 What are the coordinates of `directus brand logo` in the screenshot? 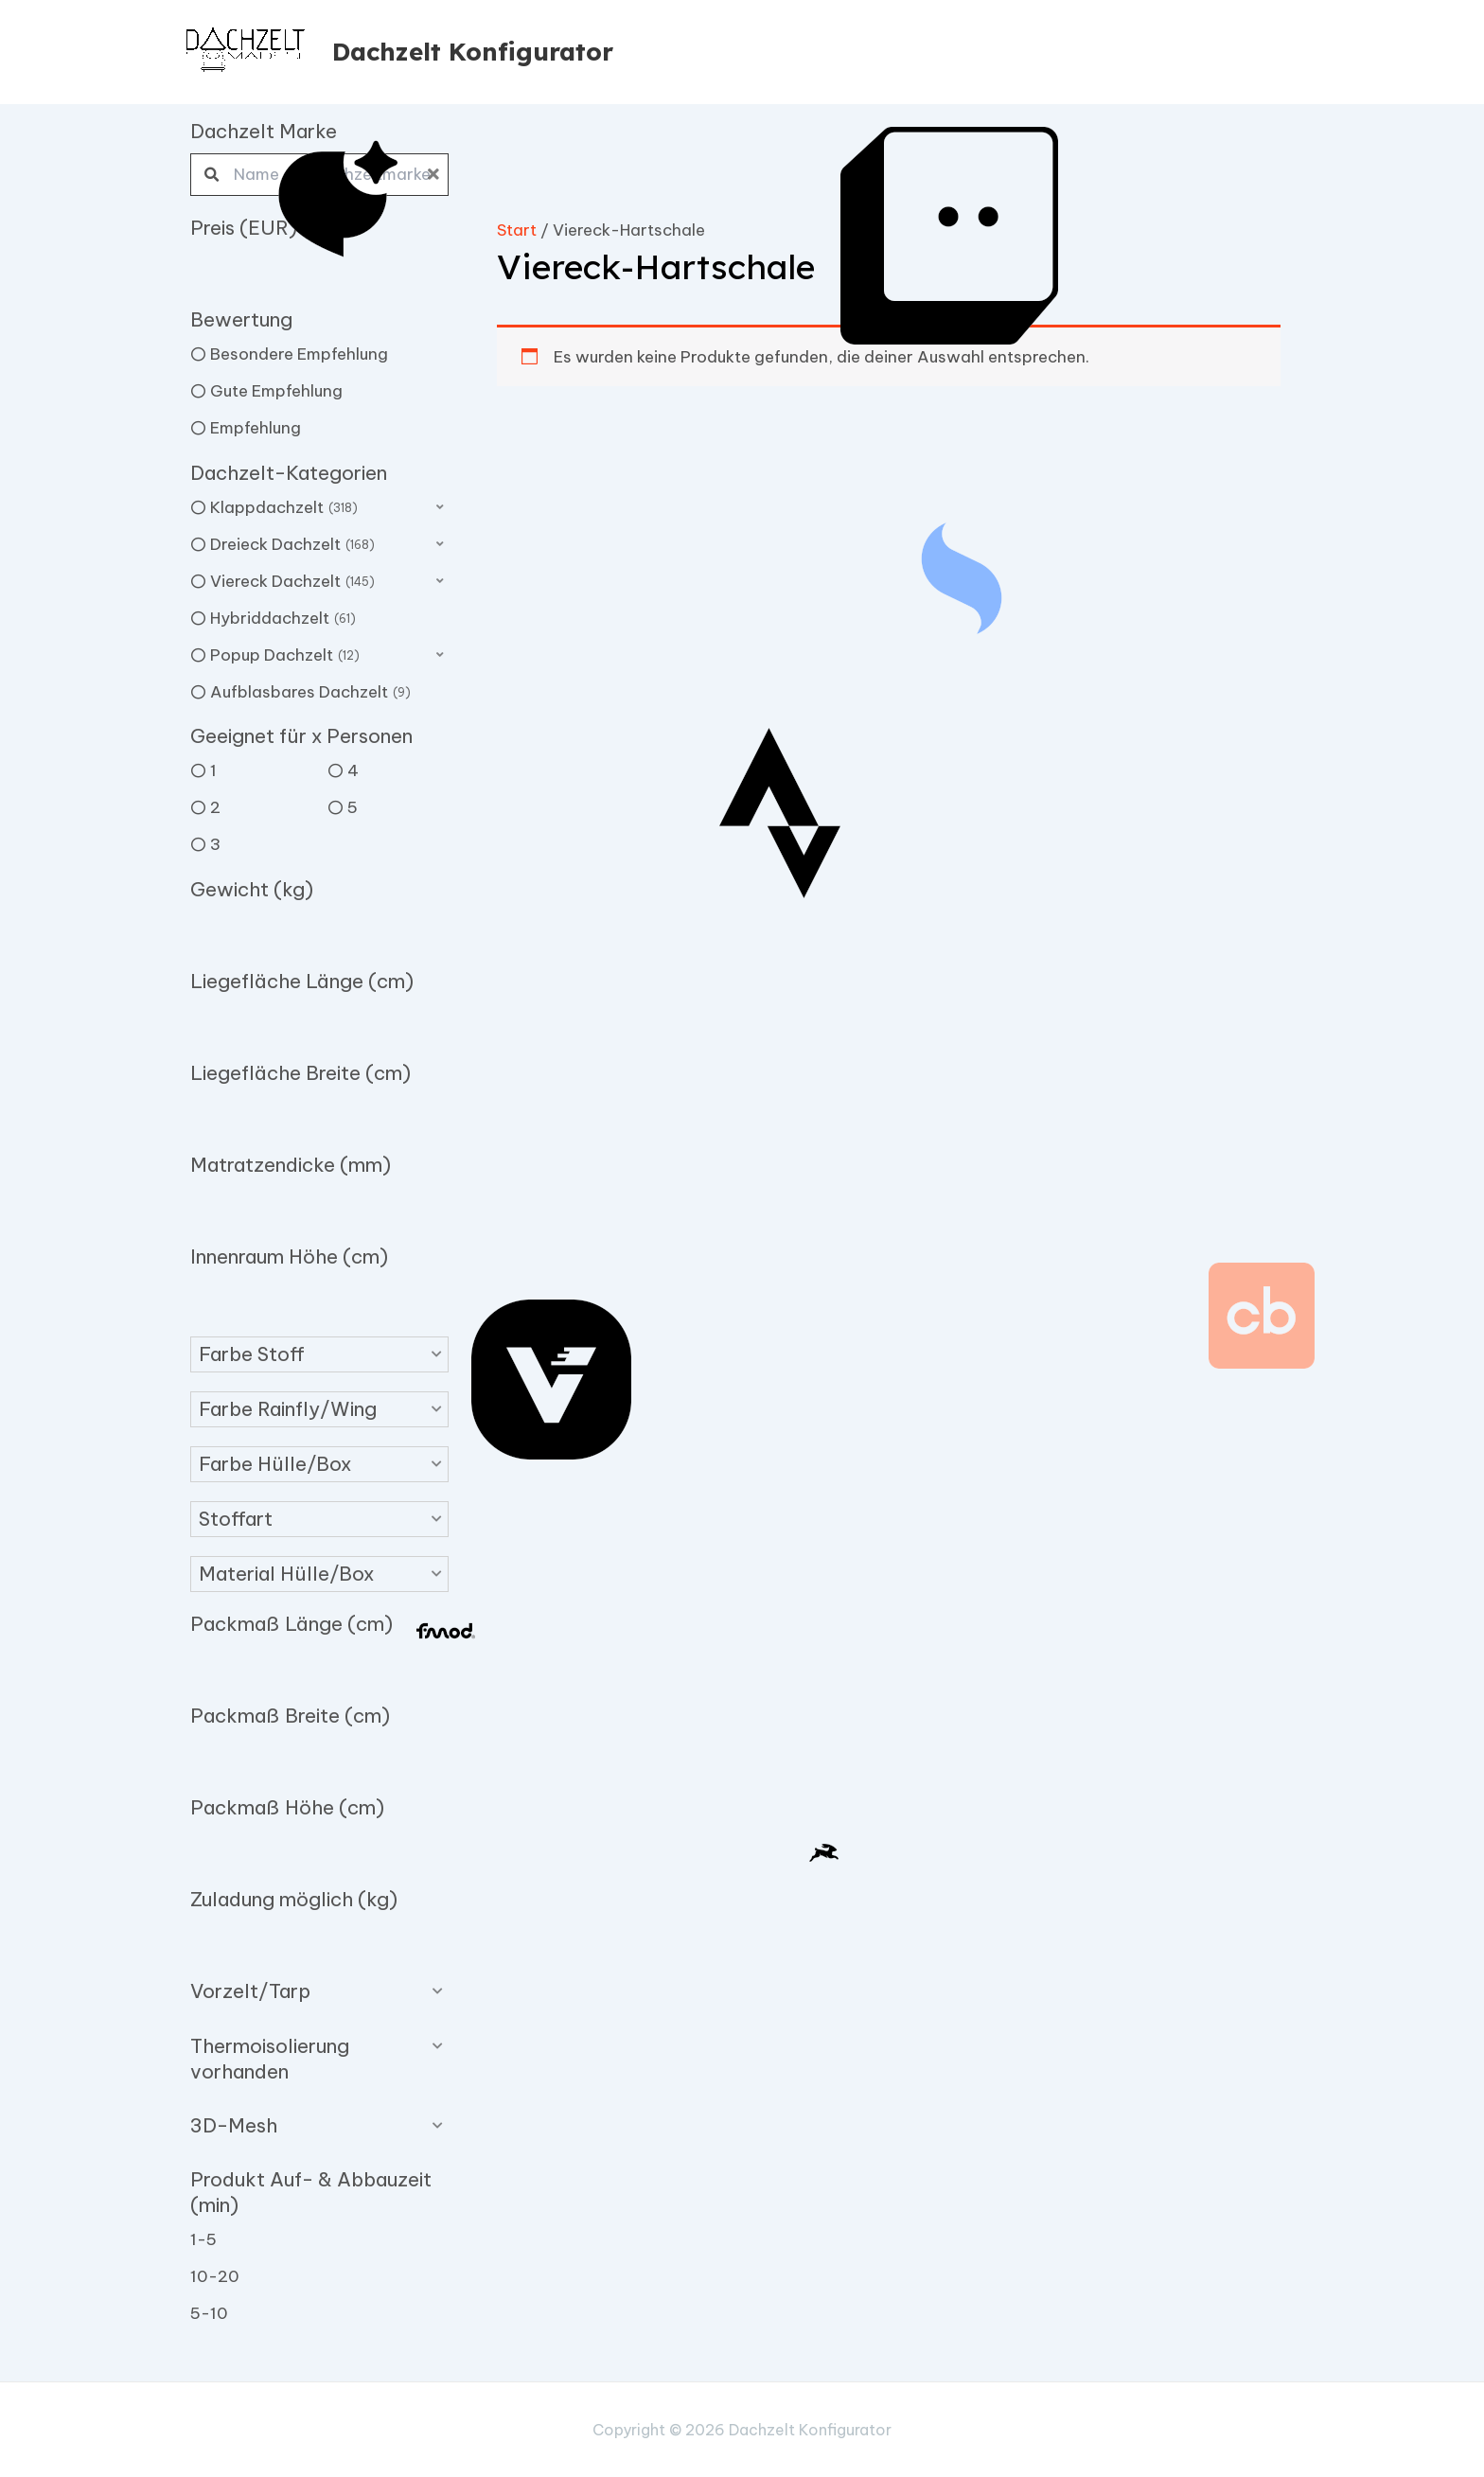 It's located at (823, 1852).